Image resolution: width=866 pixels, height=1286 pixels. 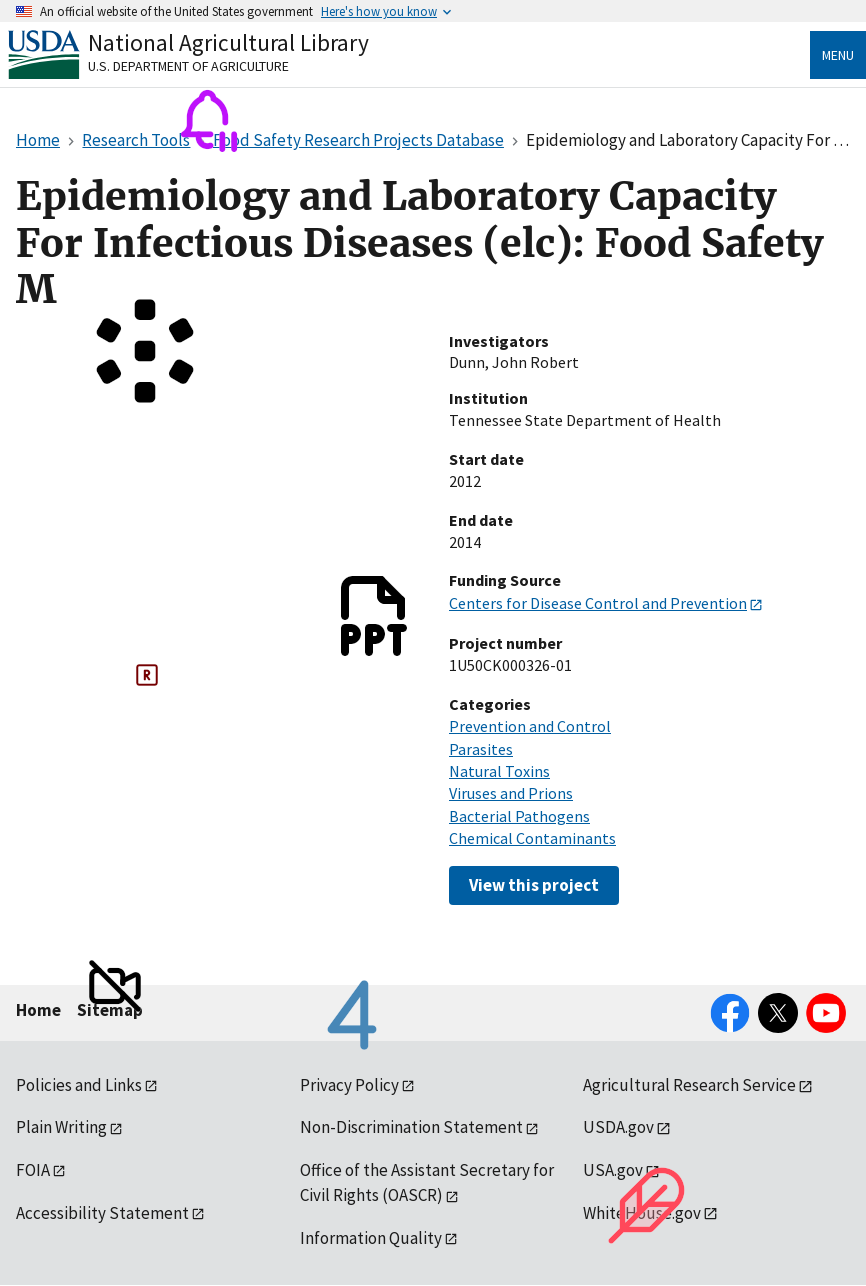 I want to click on compose a new message or note, so click(x=645, y=1207).